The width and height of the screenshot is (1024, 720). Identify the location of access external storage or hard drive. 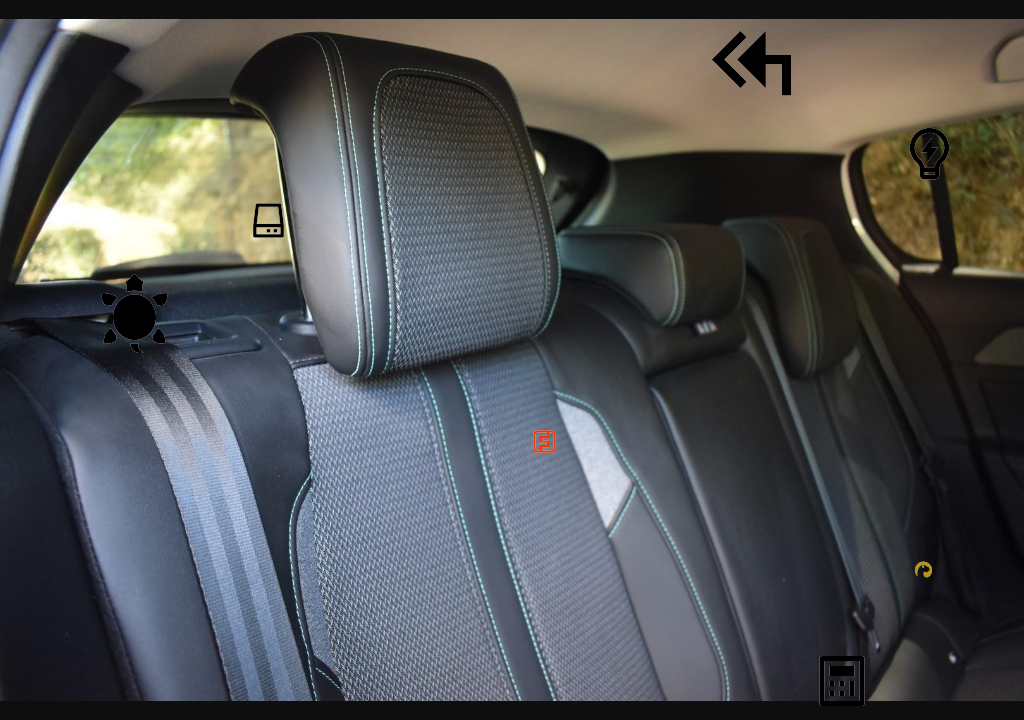
(268, 220).